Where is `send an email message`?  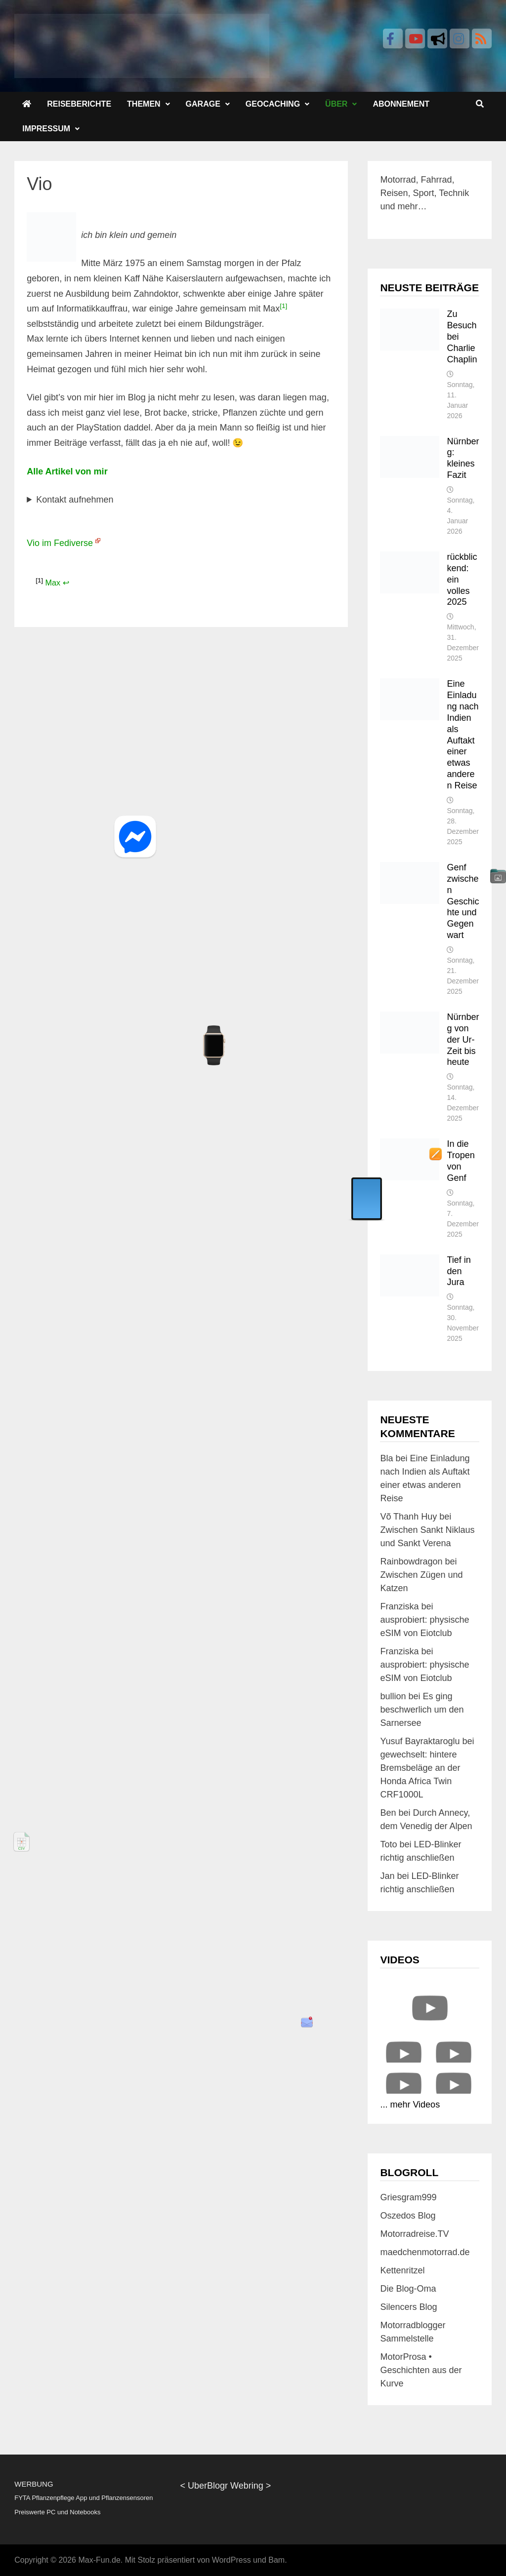 send an email message is located at coordinates (307, 2023).